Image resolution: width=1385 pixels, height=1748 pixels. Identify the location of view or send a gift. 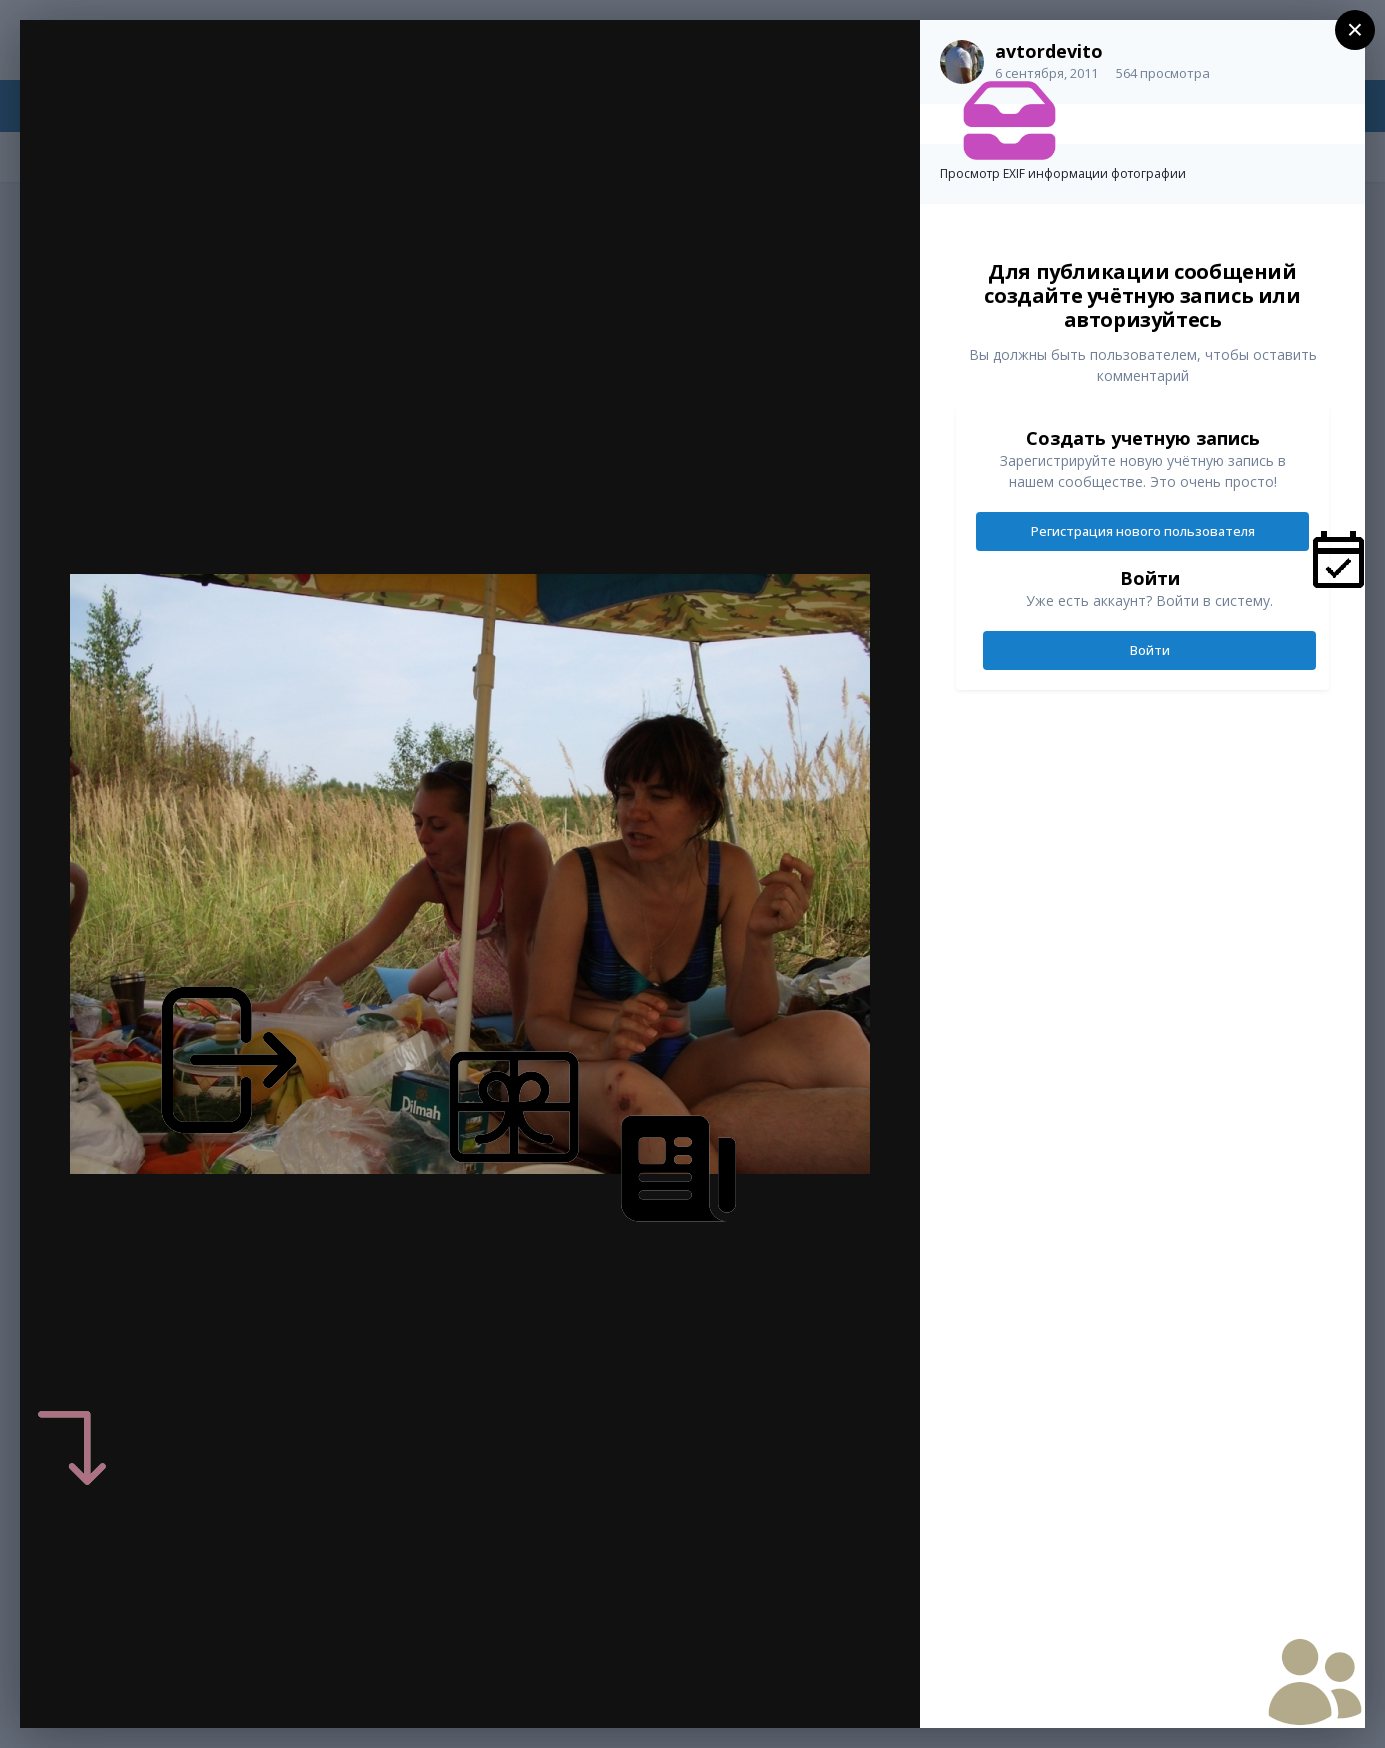
(514, 1107).